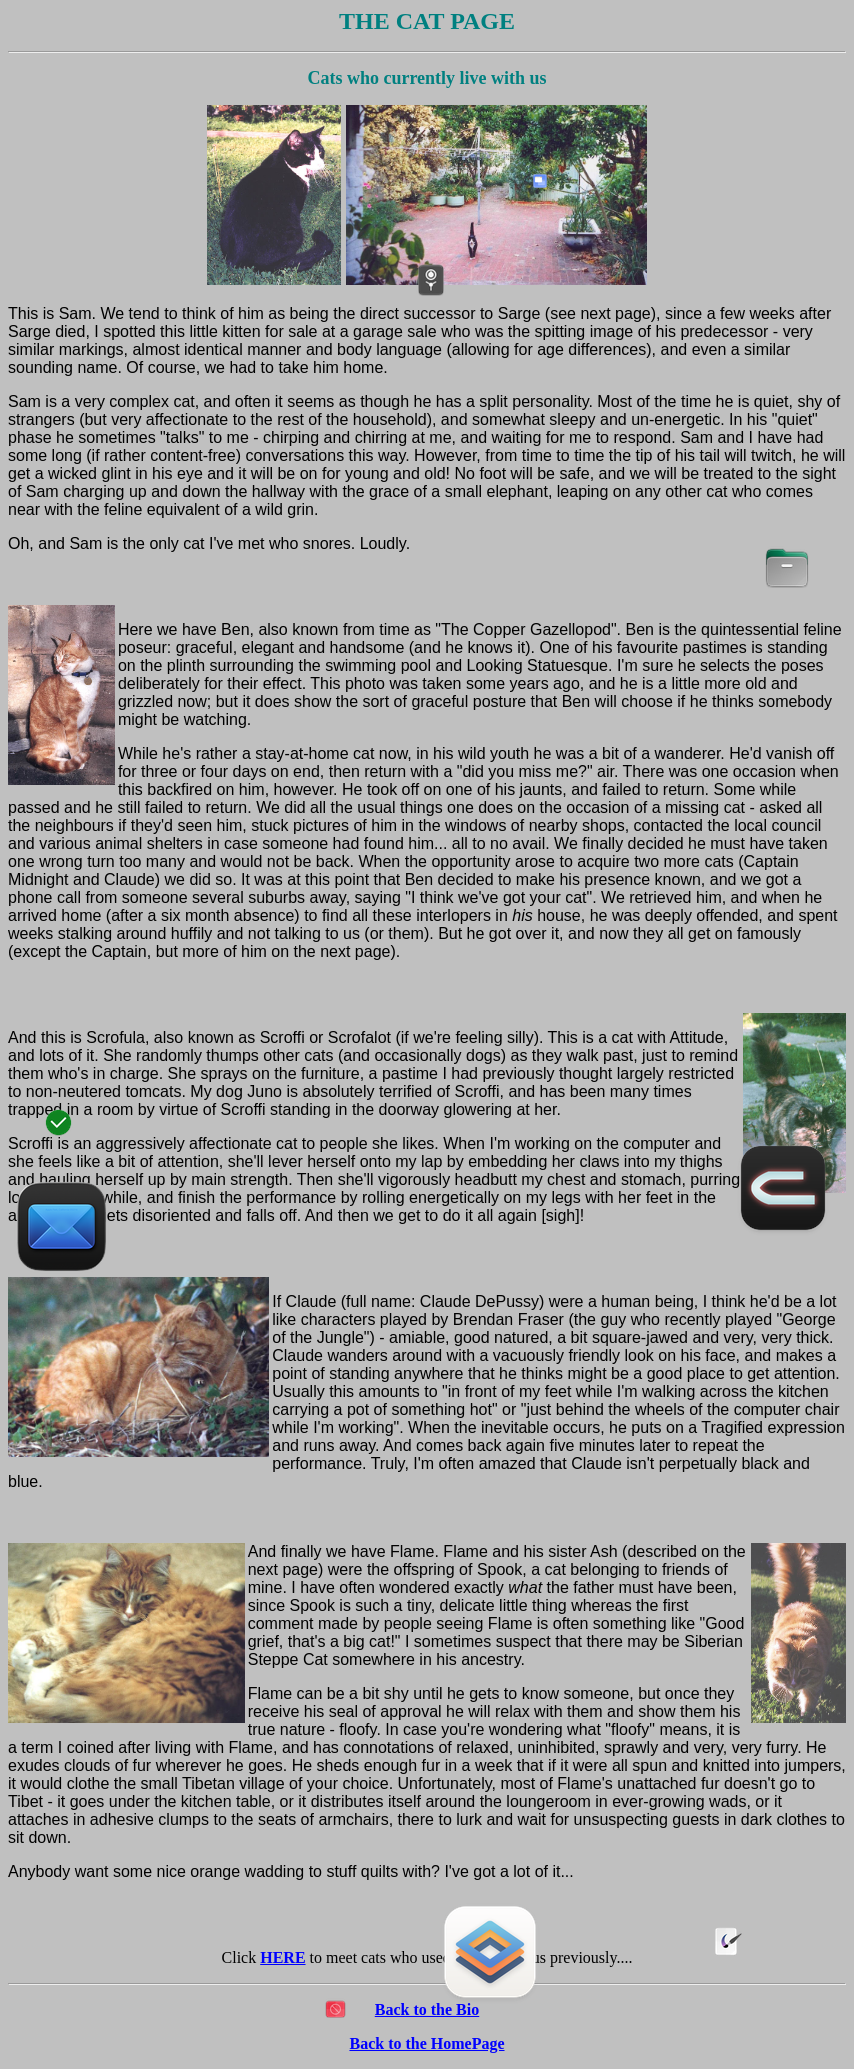 The width and height of the screenshot is (854, 2069). I want to click on open the file manager, so click(787, 568).